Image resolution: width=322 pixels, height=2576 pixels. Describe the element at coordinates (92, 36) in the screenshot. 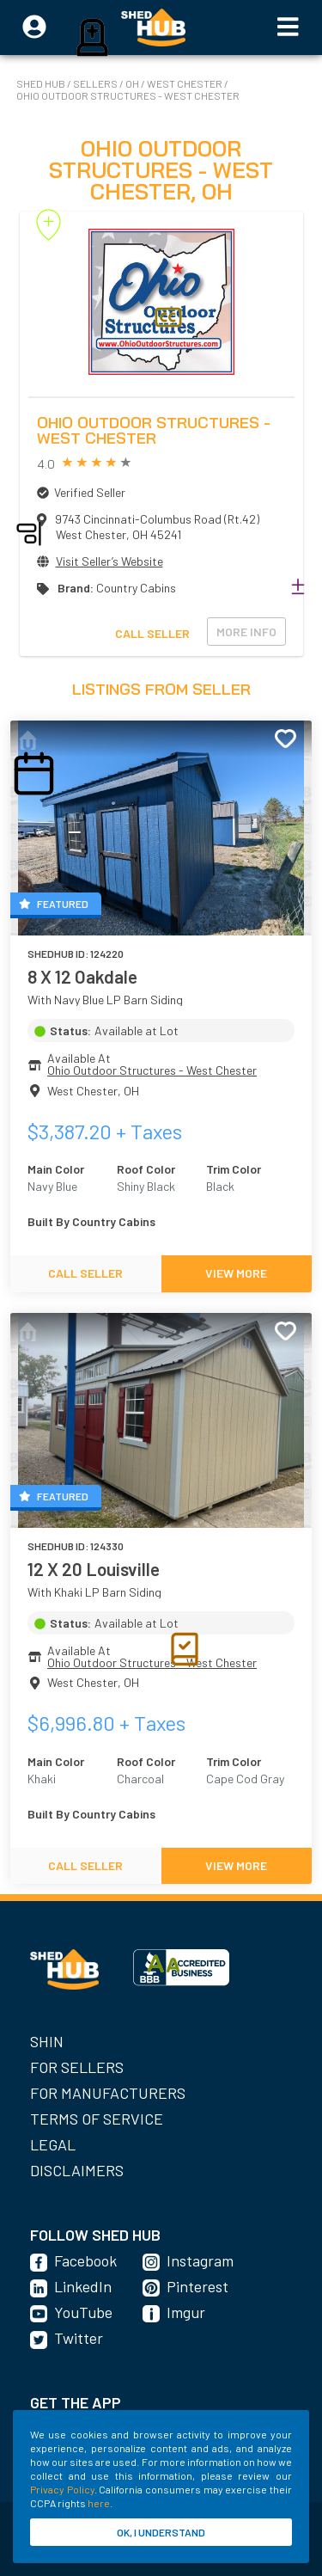

I see `indicates a memorial or cemetery location` at that location.